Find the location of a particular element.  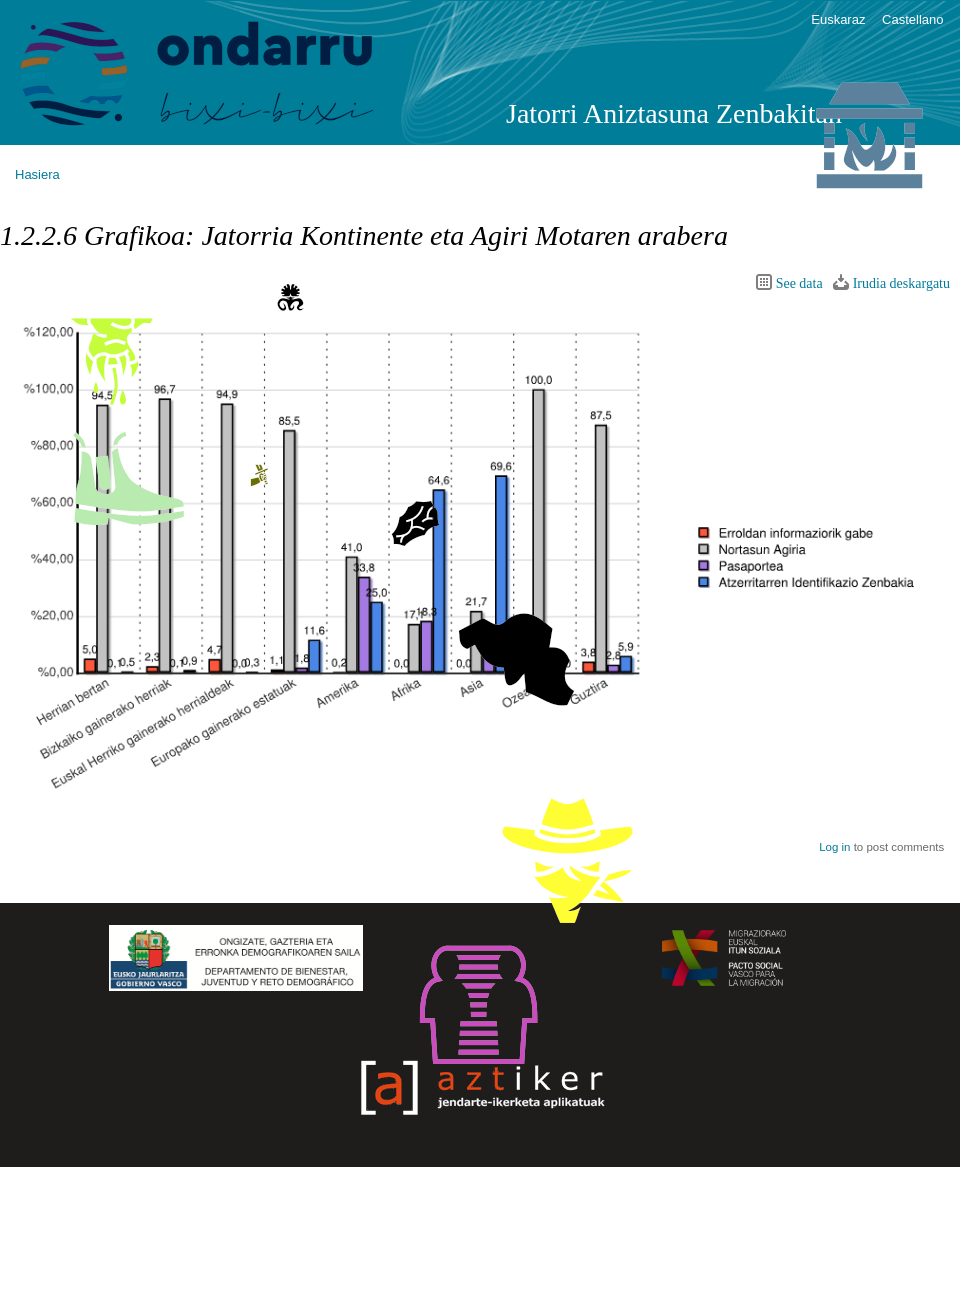

indicates outlaw or bandit character type is located at coordinates (567, 858).